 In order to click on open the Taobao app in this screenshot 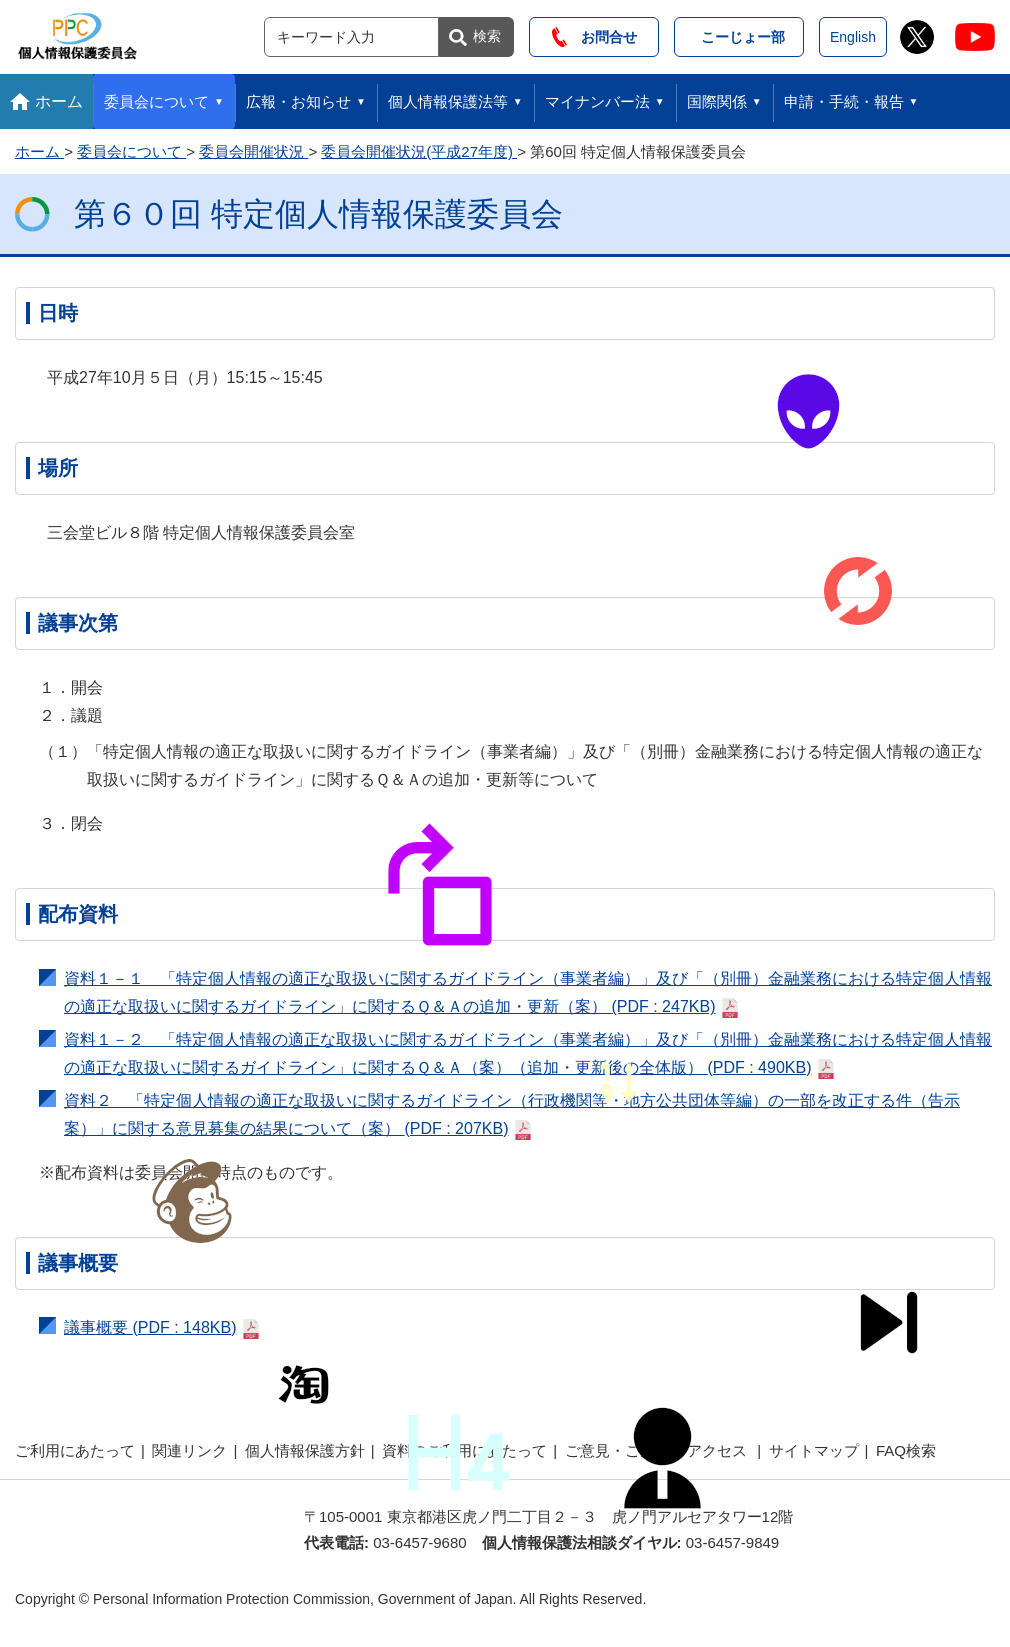, I will do `click(303, 1384)`.